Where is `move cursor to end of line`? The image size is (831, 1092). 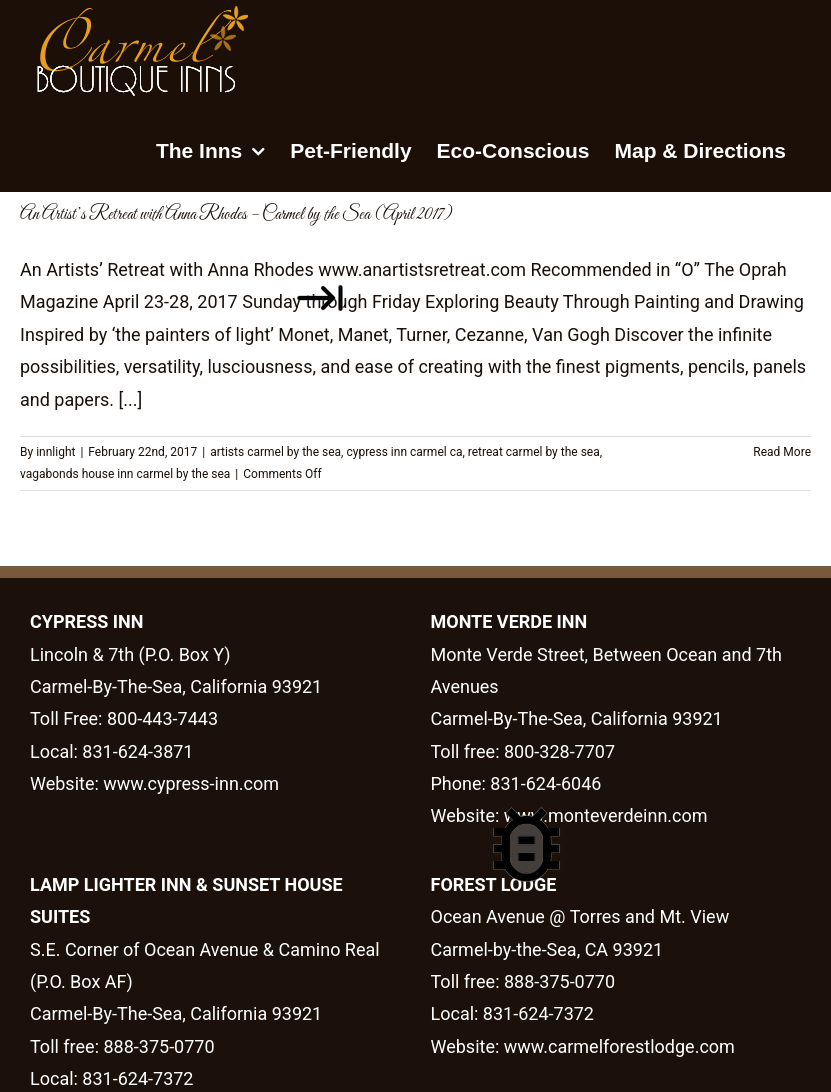 move cursor to end of line is located at coordinates (321, 298).